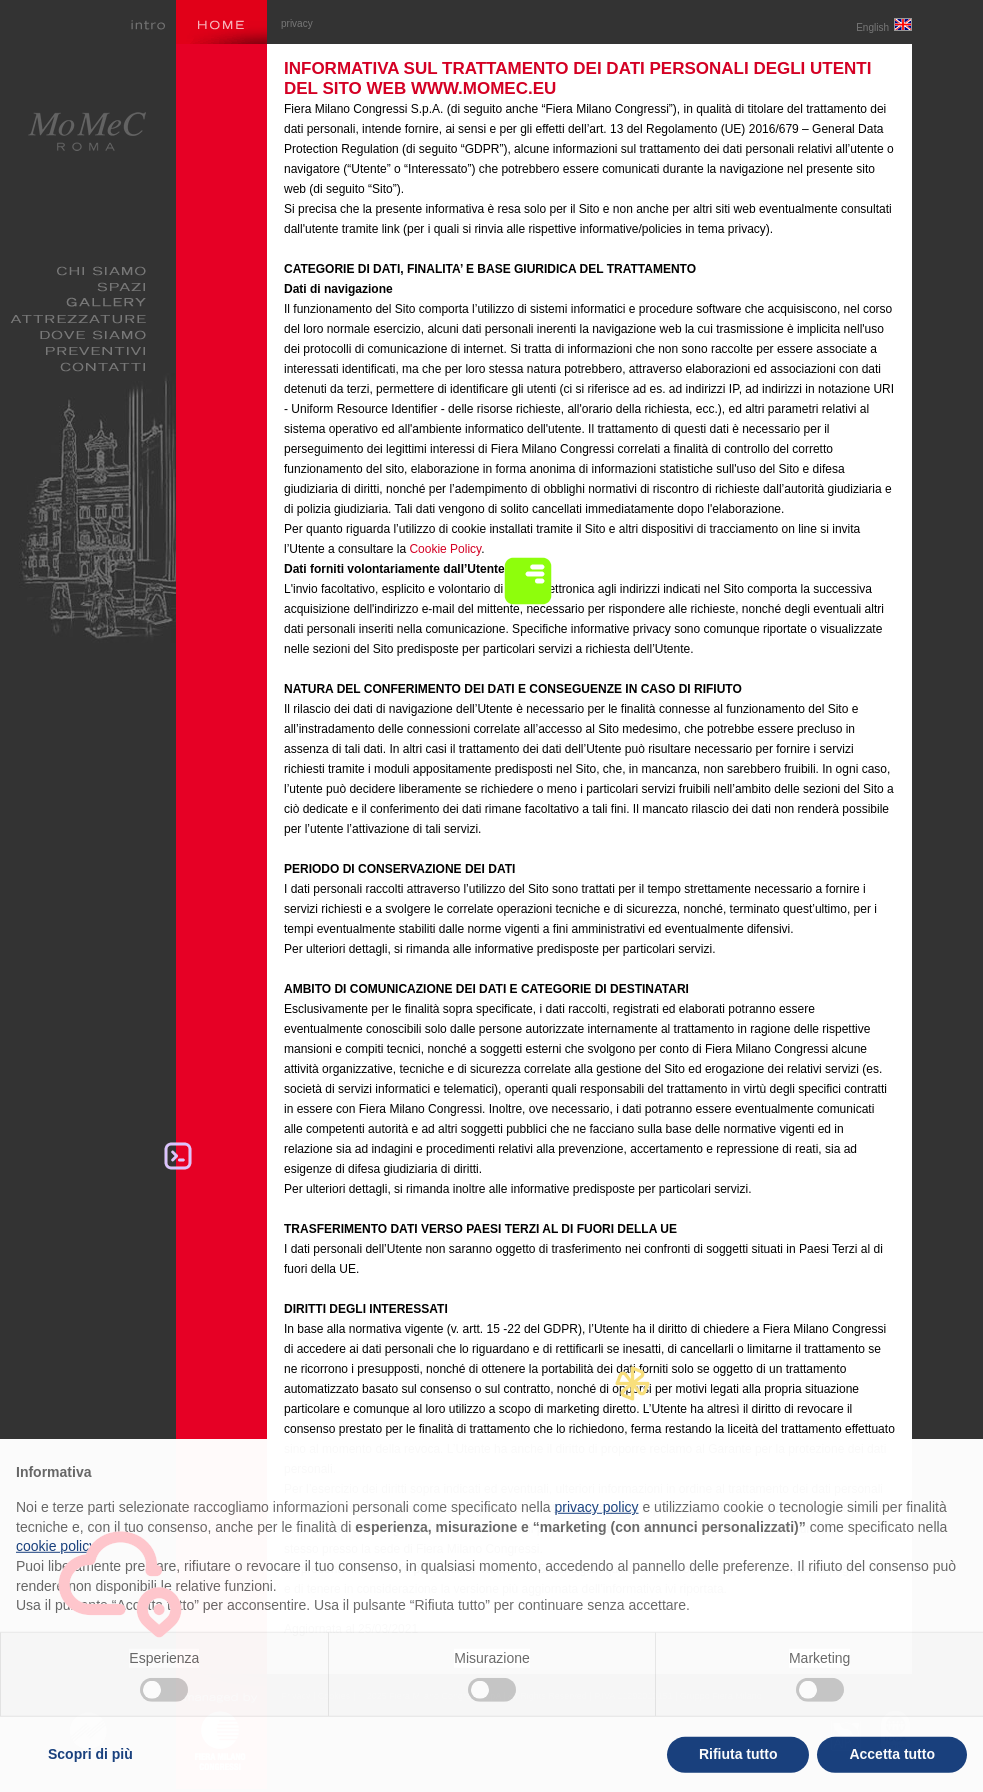 This screenshot has height=1792, width=983. What do you see at coordinates (178, 1156) in the screenshot?
I see `tabler icons brand logo` at bounding box center [178, 1156].